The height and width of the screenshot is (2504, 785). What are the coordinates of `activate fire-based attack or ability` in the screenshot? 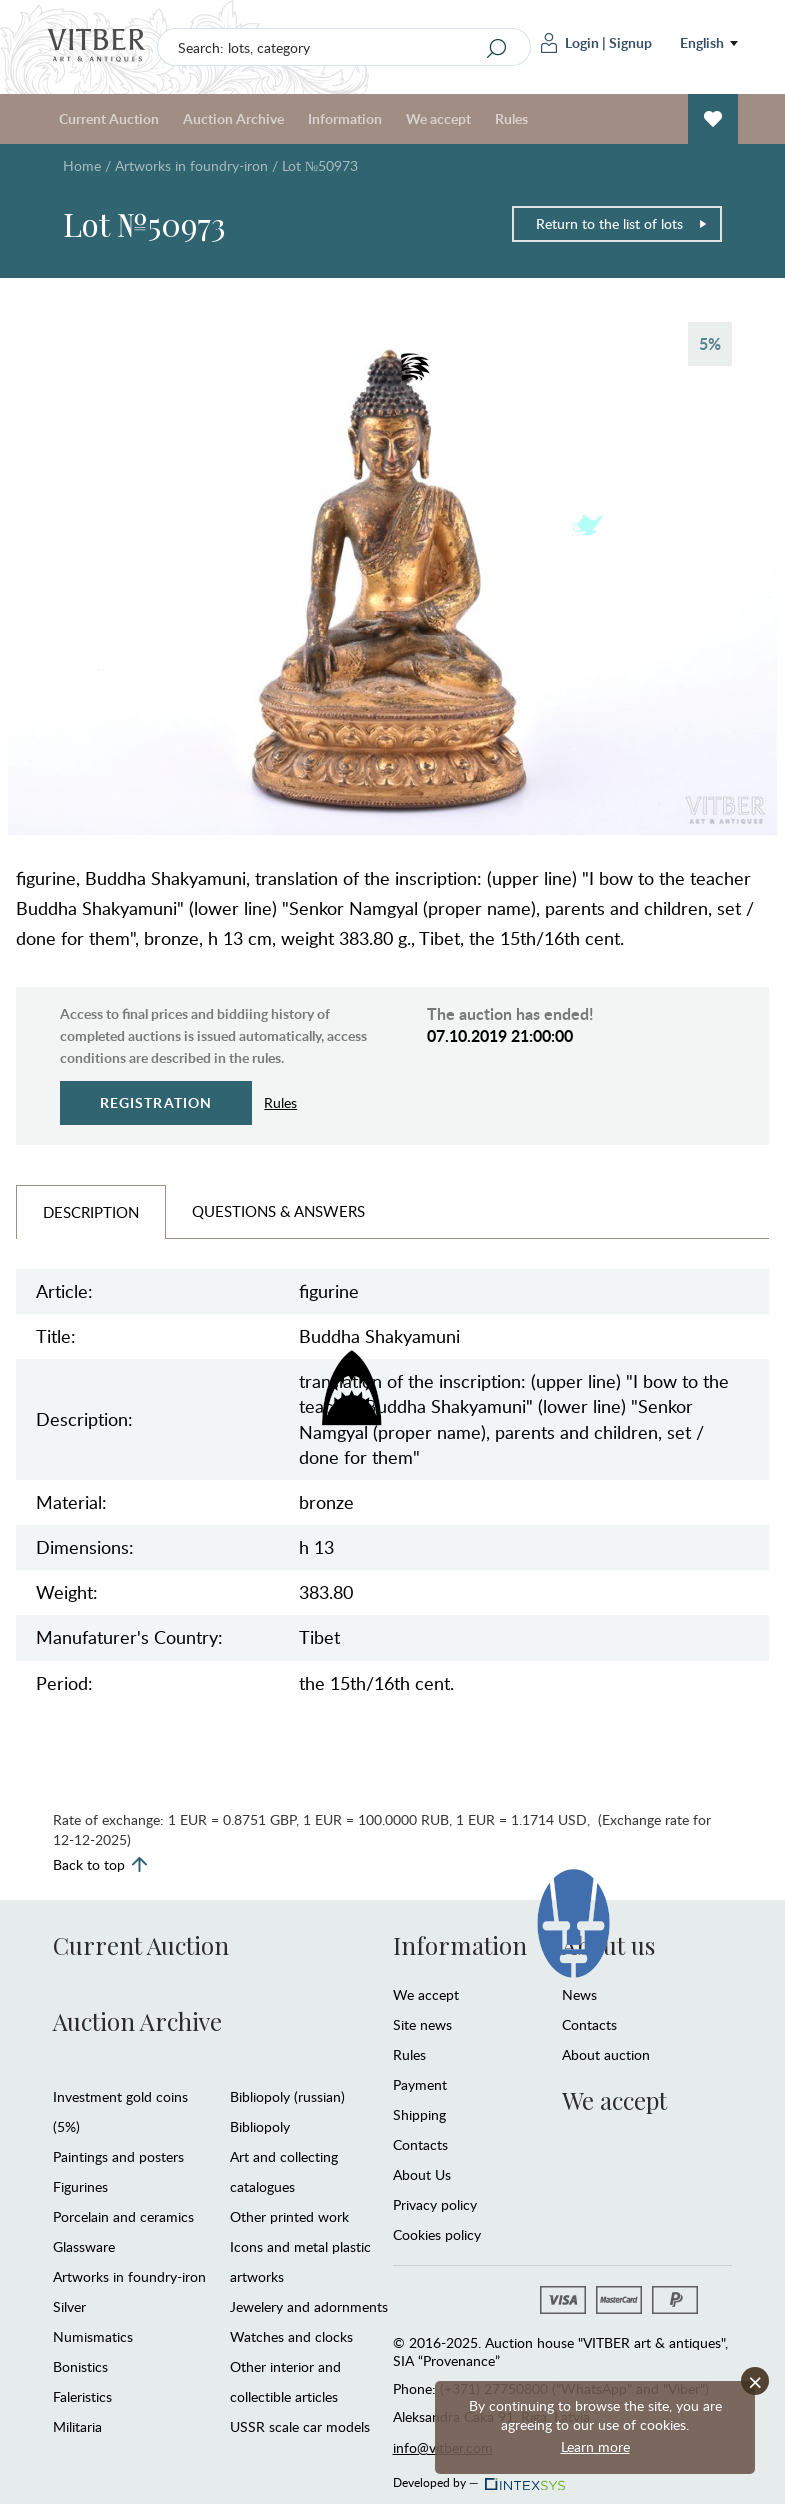 It's located at (415, 366).